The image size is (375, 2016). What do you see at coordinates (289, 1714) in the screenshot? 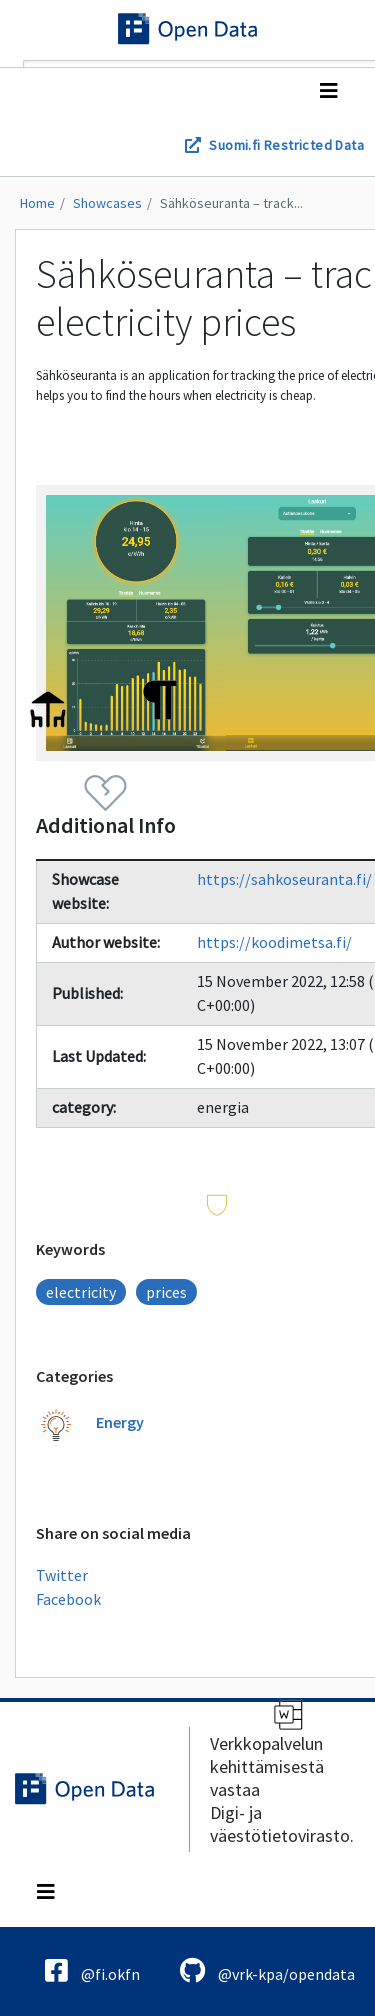
I see `open Microsoft Word` at bounding box center [289, 1714].